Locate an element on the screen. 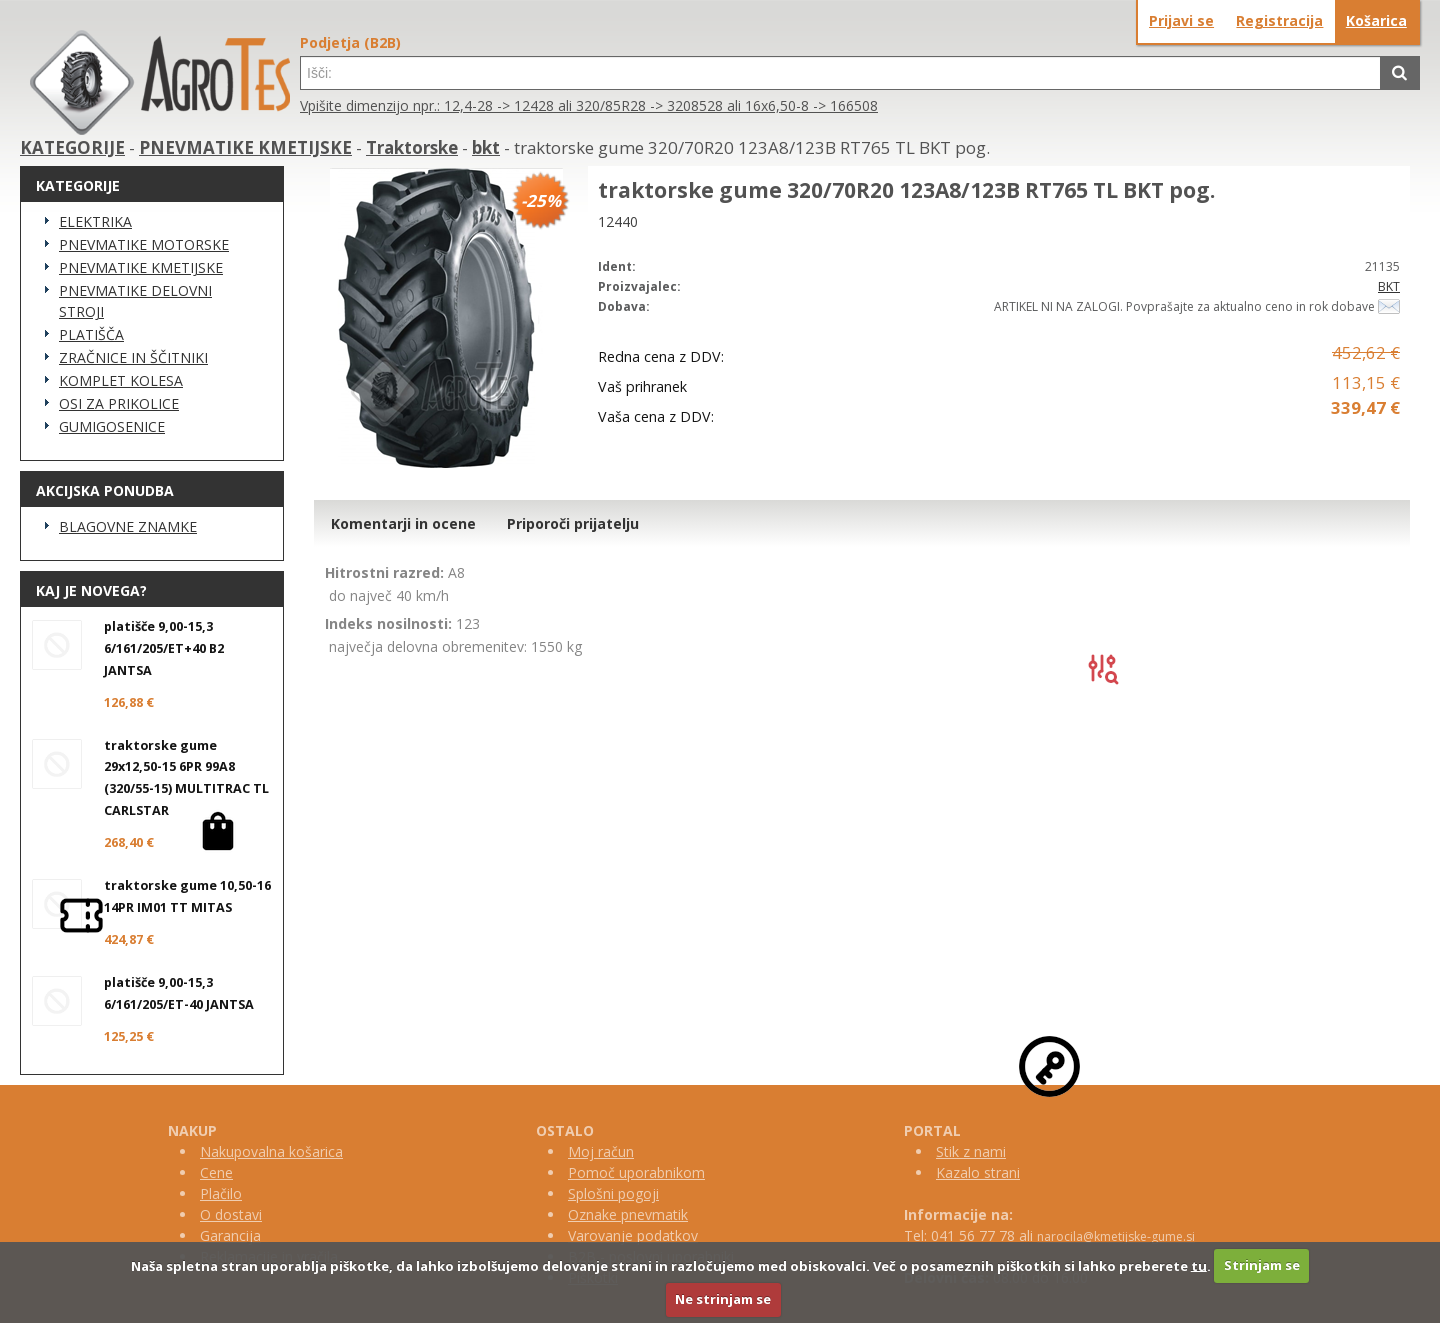 The image size is (1440, 1323). access security or authentication settings is located at coordinates (1049, 1066).